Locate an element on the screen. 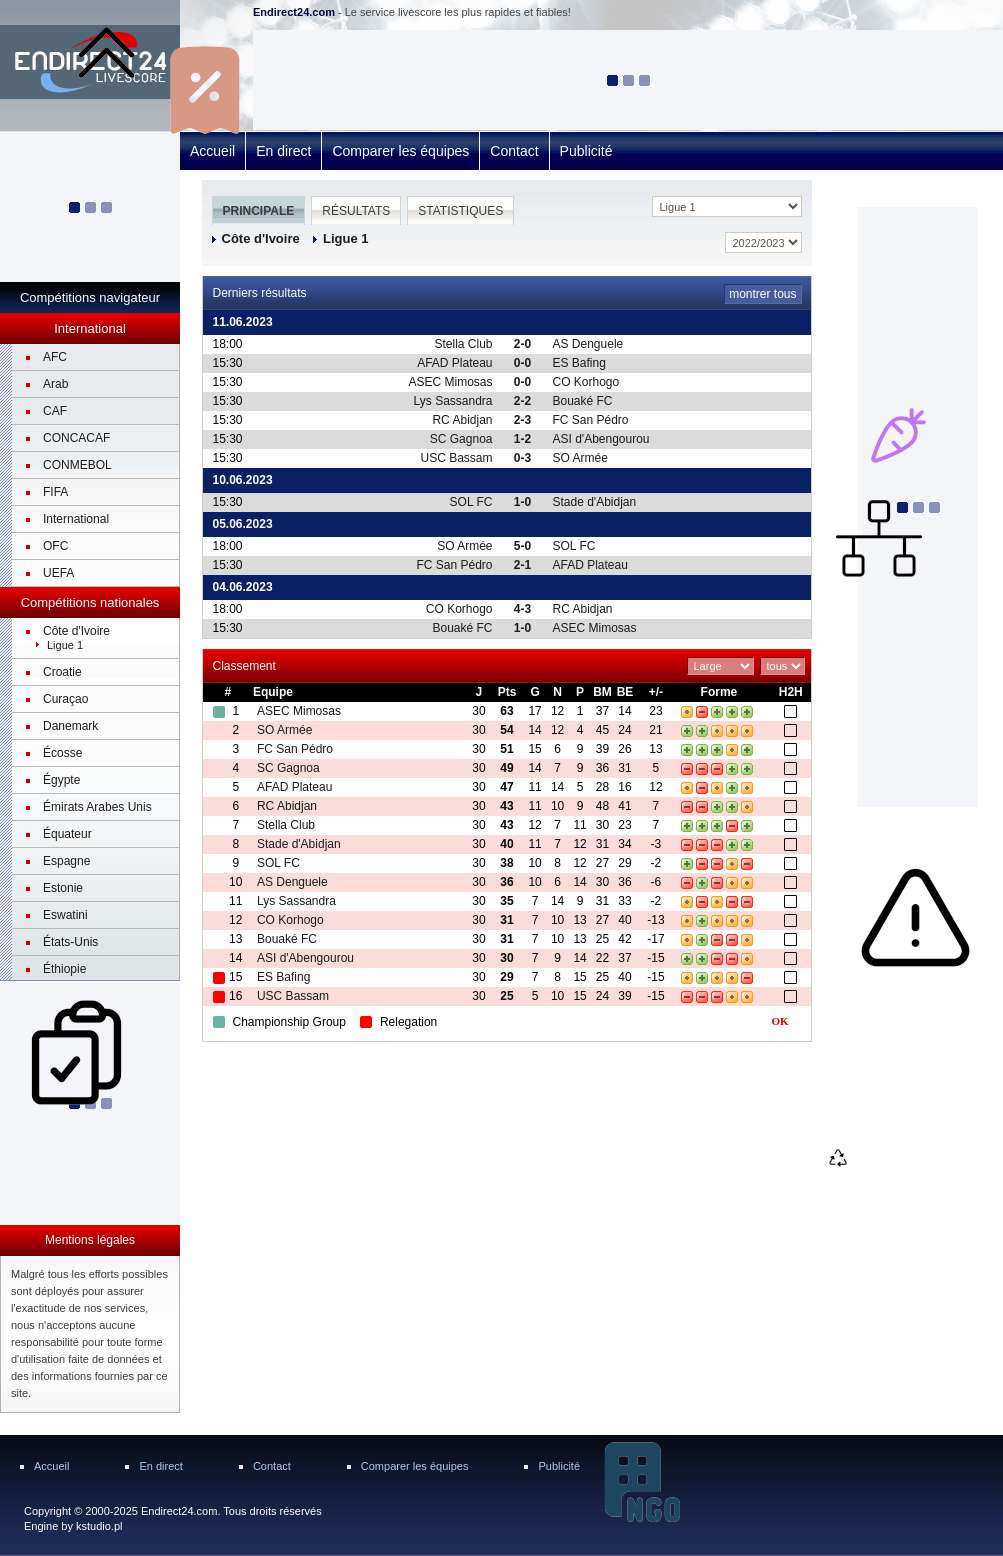 This screenshot has width=1003, height=1556. recycle or dispose of item responsibly is located at coordinates (838, 1158).